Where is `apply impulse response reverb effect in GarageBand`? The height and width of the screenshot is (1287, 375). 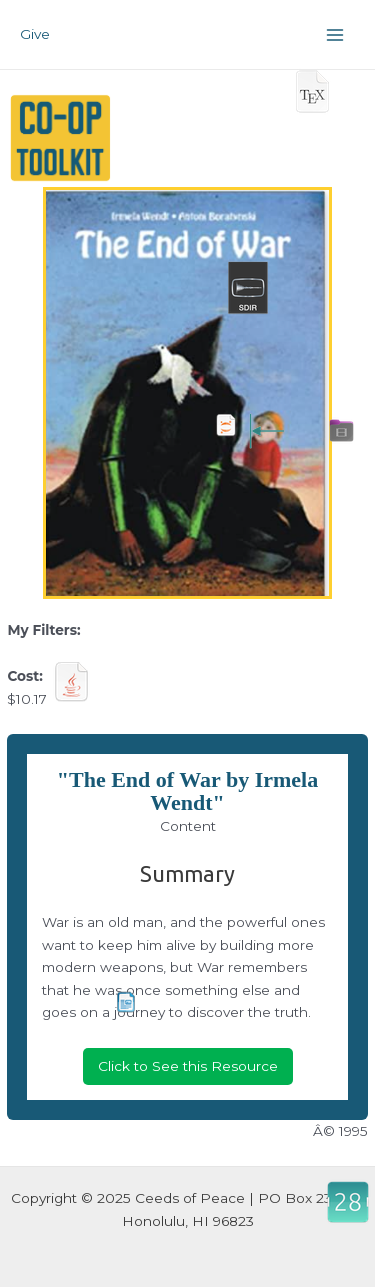
apply impulse response reverb effect in GarageBand is located at coordinates (248, 289).